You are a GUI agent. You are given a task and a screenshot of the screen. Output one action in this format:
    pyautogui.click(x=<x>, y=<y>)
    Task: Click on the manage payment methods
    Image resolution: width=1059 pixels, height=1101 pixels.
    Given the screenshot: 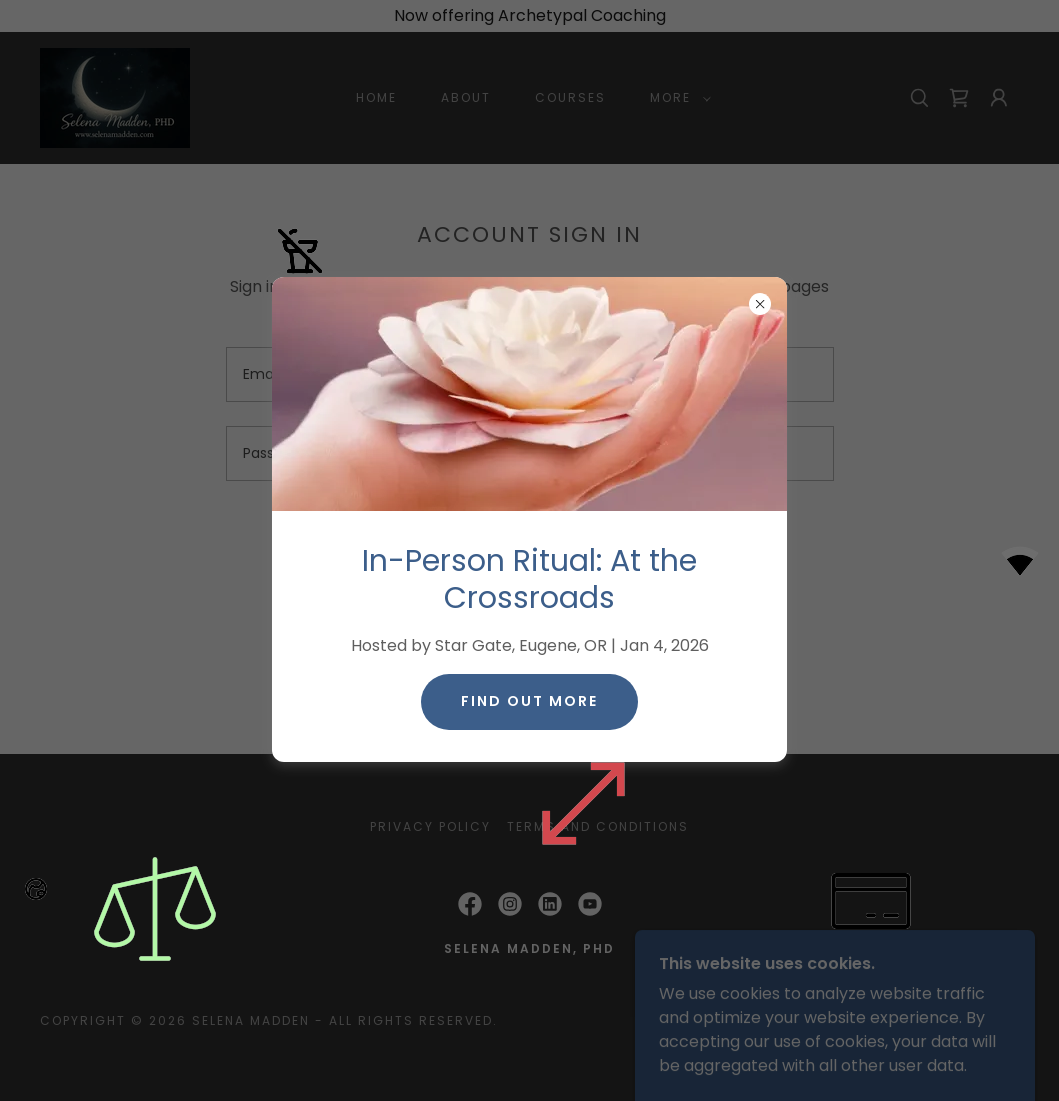 What is the action you would take?
    pyautogui.click(x=871, y=901)
    